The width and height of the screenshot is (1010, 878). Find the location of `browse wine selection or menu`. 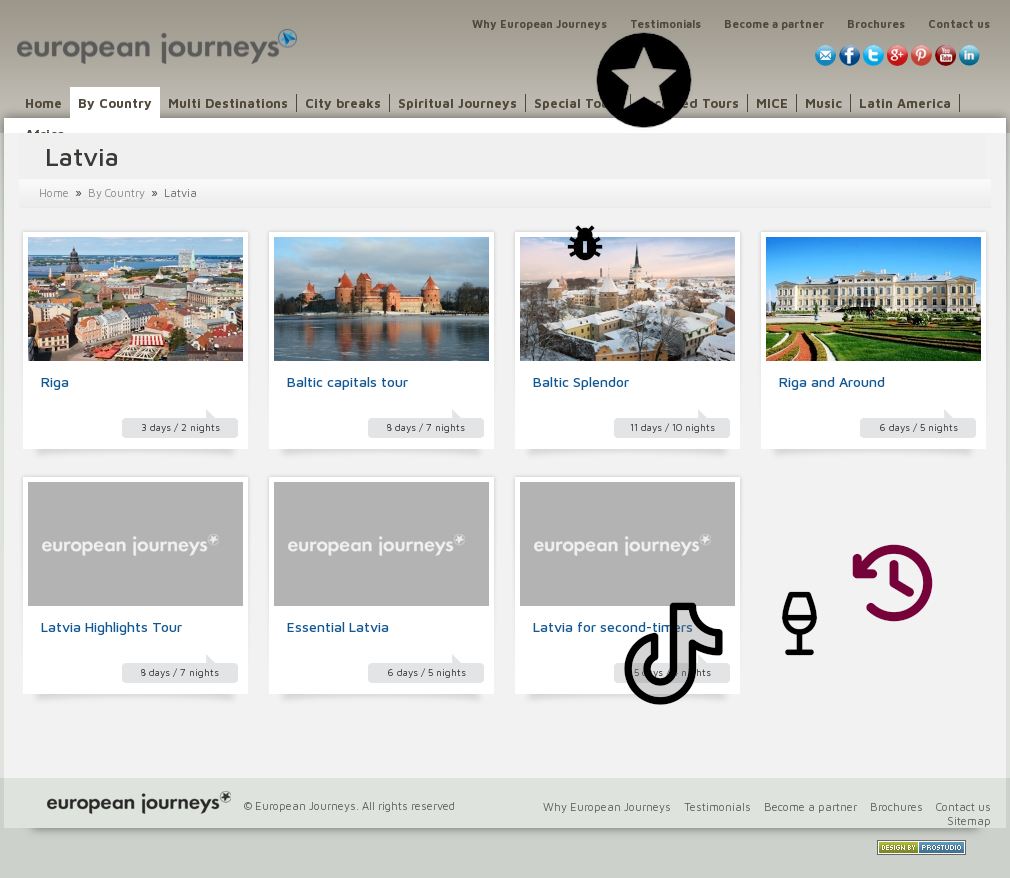

browse wine selection or menu is located at coordinates (799, 623).